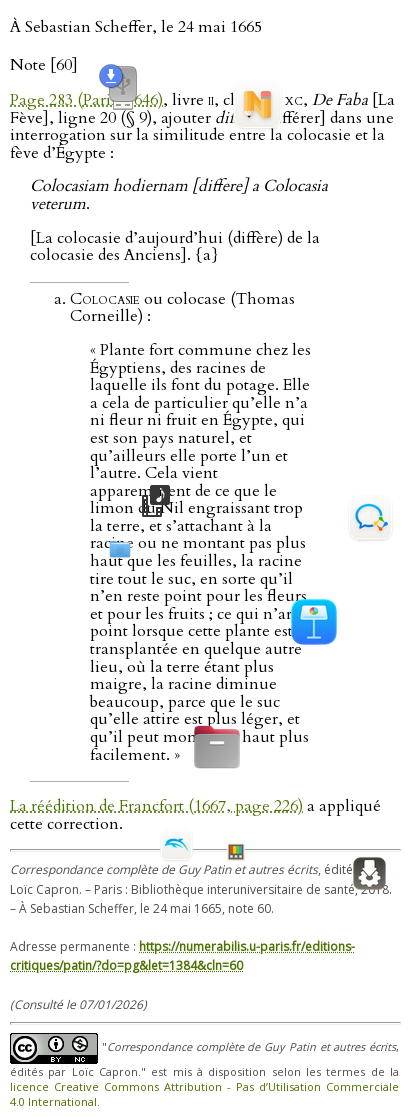 The image size is (409, 1117). What do you see at coordinates (314, 622) in the screenshot?
I see `open LibreOffice Writer document editor` at bounding box center [314, 622].